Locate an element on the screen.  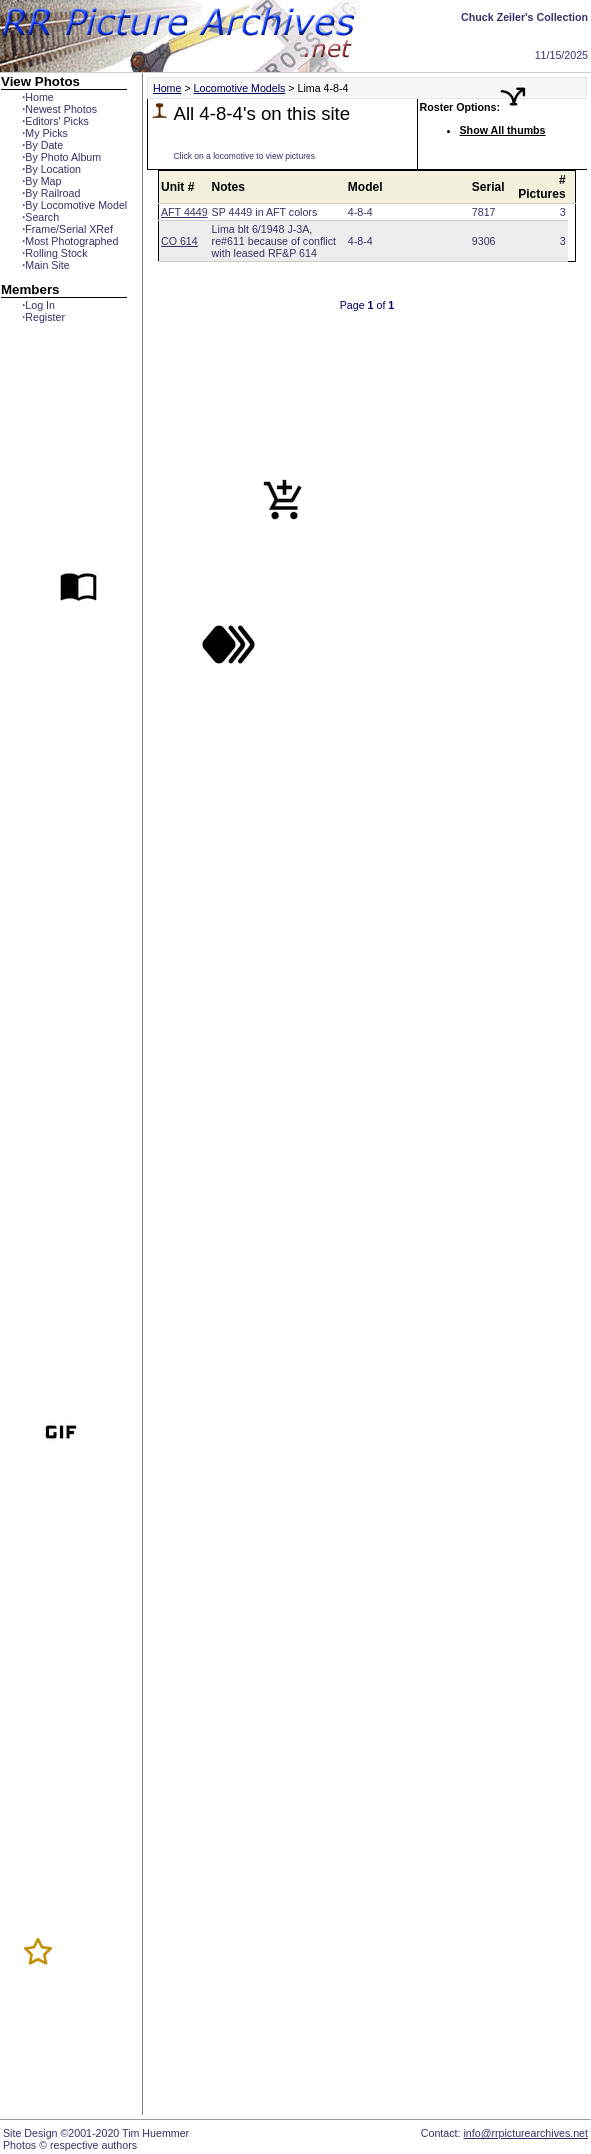
add item to favorites is located at coordinates (38, 1952).